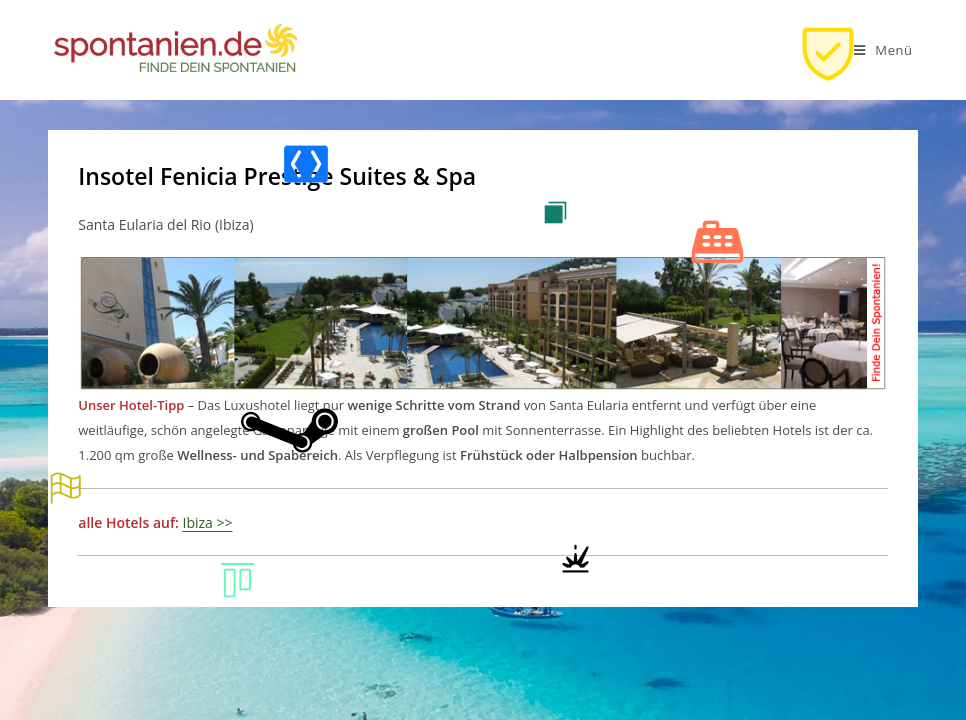 The image size is (966, 720). I want to click on indicates an explosion or blast effect, so click(575, 559).